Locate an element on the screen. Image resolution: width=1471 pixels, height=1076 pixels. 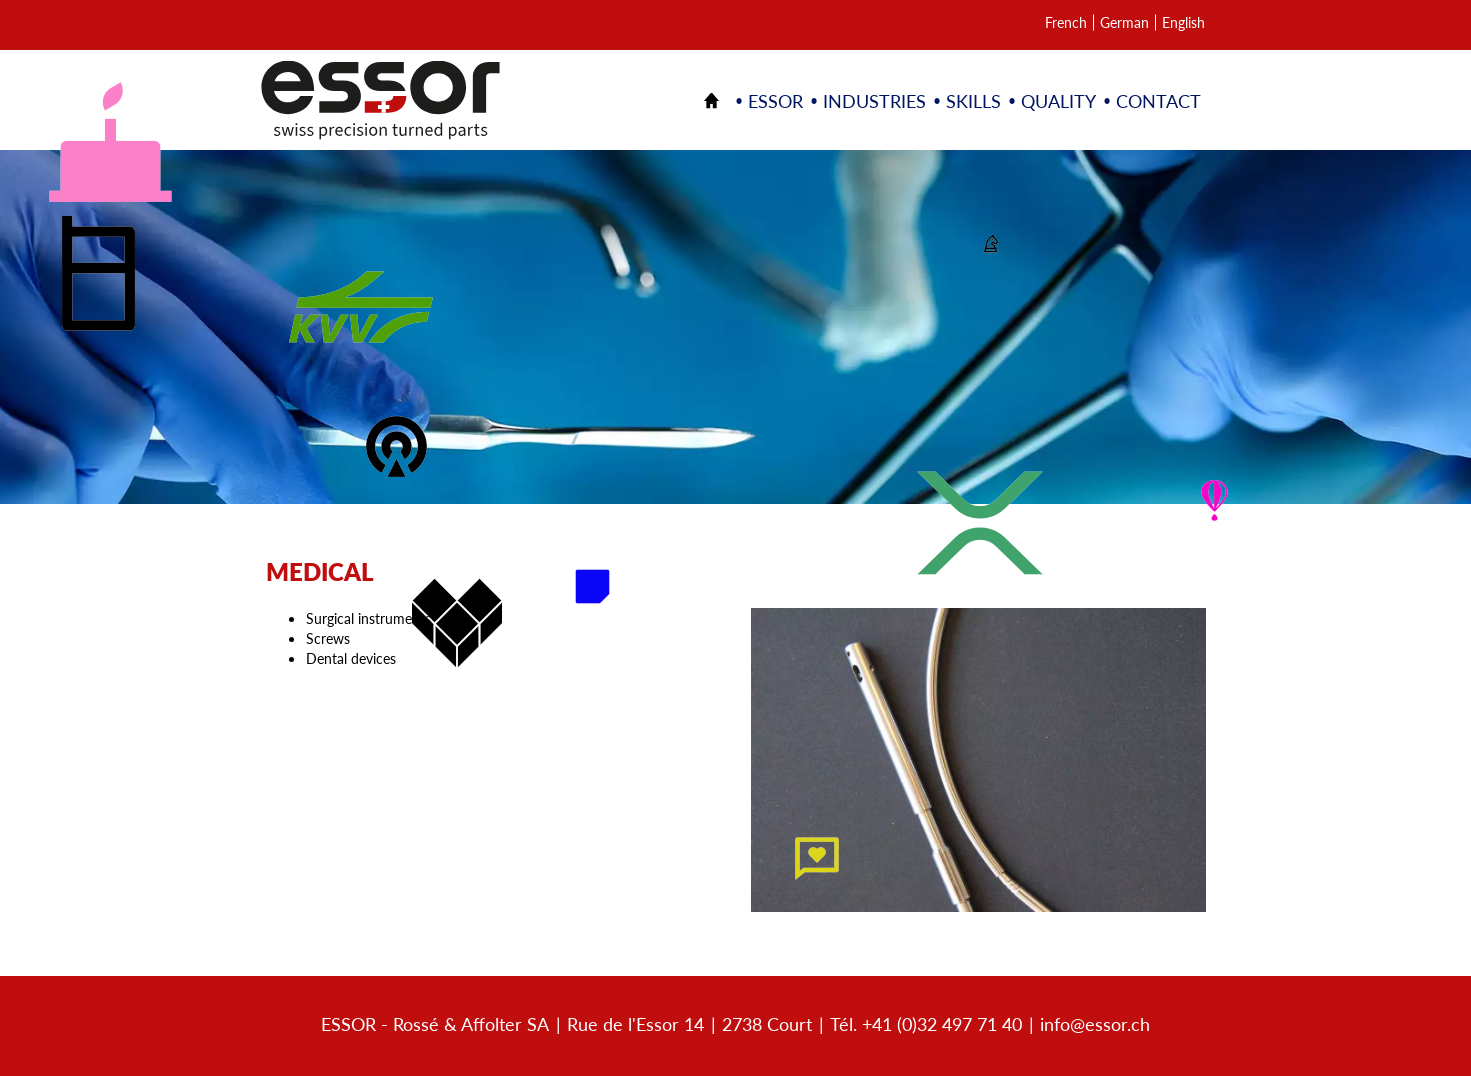
create a new sticky note is located at coordinates (592, 586).